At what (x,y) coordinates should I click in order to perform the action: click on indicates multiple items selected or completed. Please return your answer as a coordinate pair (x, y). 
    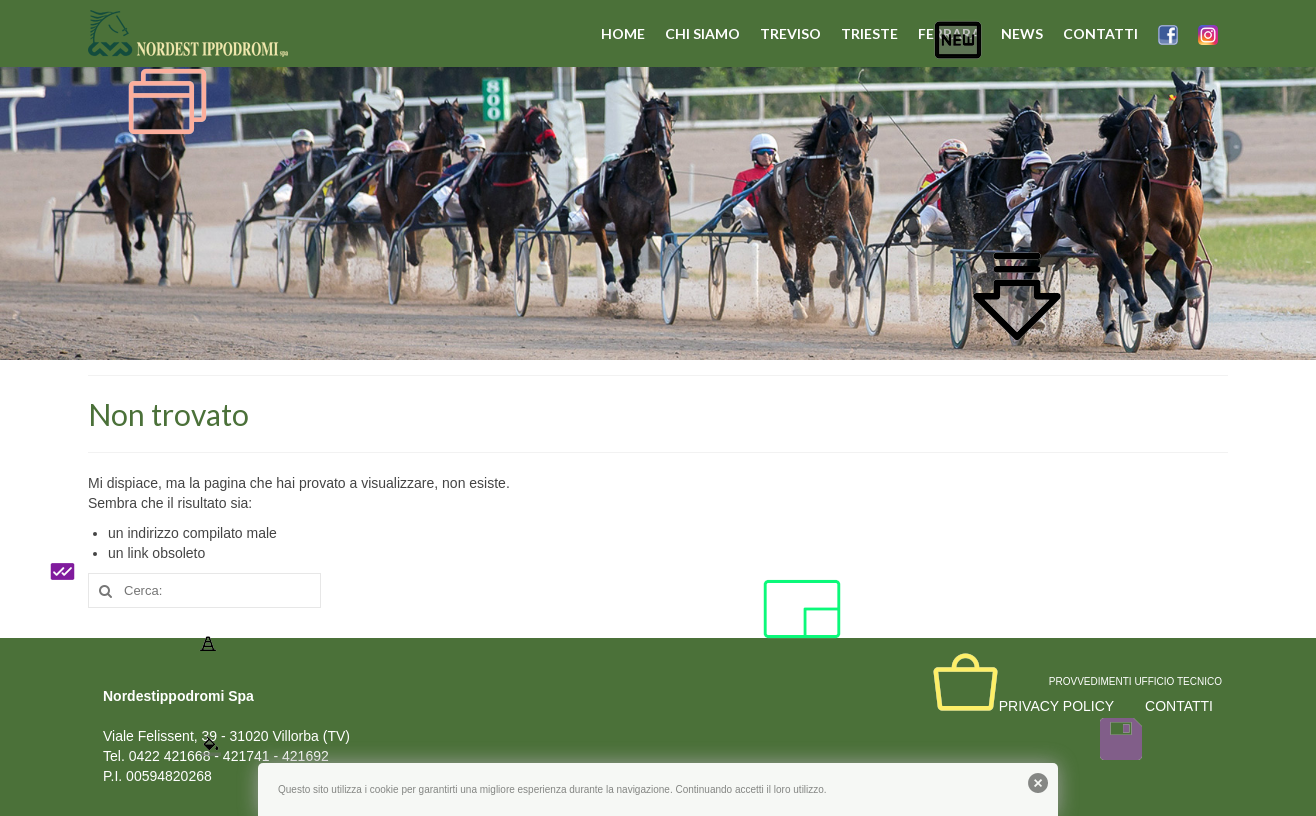
    Looking at the image, I should click on (62, 571).